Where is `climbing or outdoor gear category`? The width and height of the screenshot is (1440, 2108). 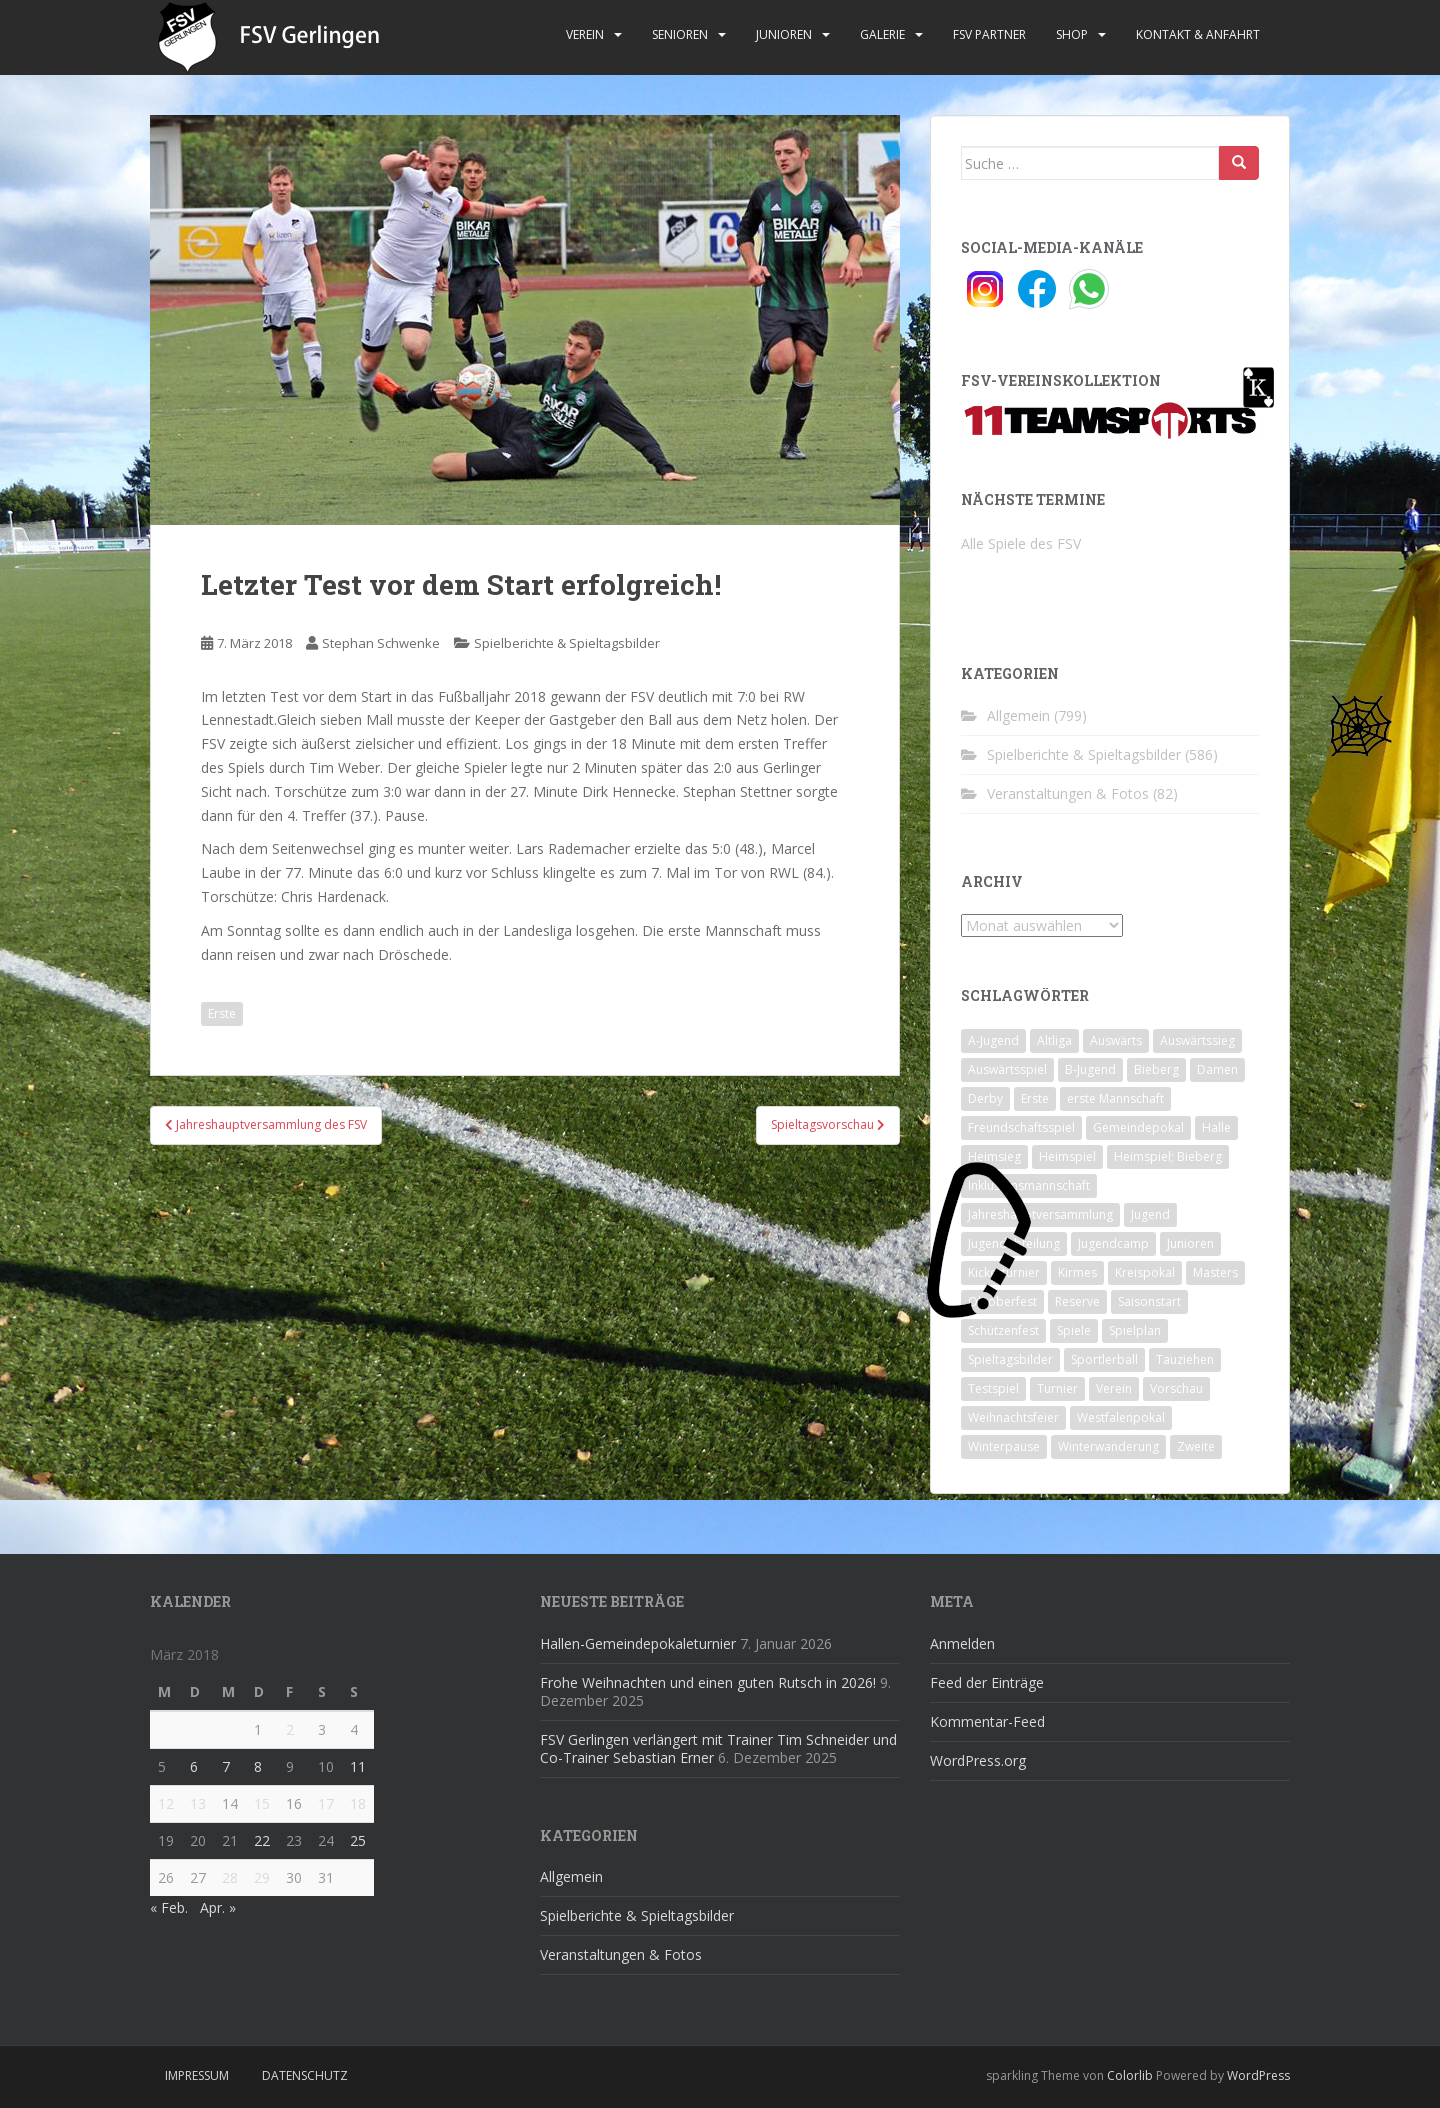 climbing or outdoor gear category is located at coordinates (979, 1240).